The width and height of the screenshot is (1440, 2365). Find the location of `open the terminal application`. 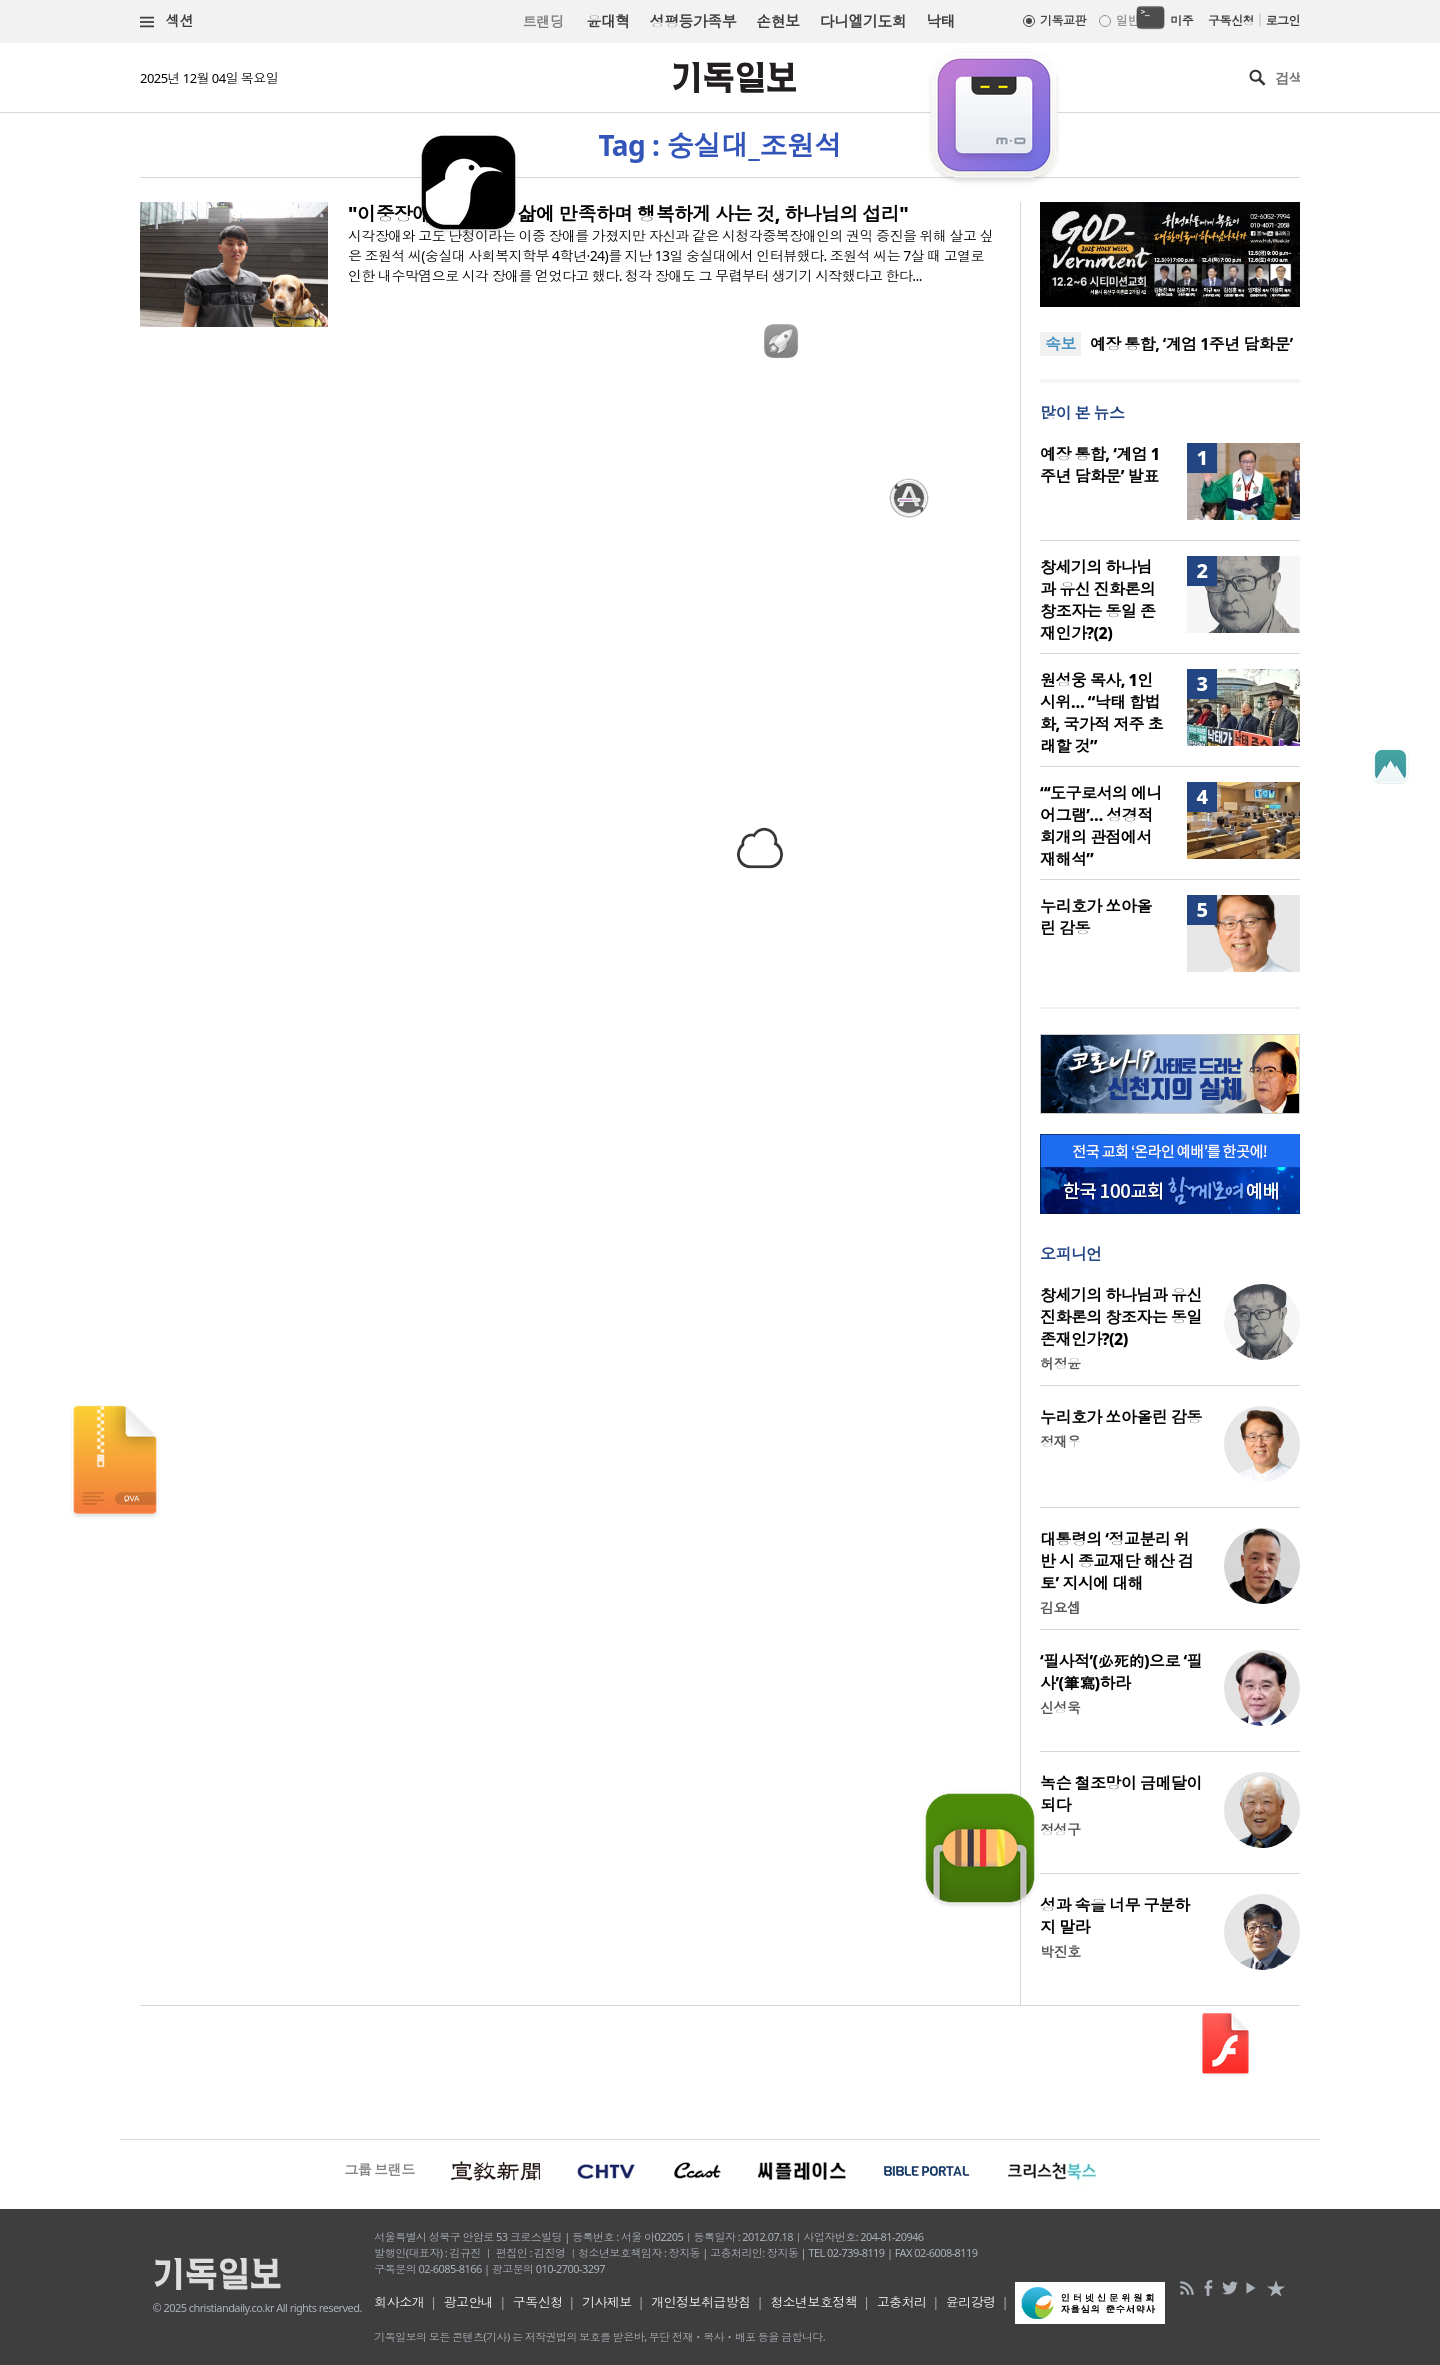

open the terminal application is located at coordinates (1150, 17).